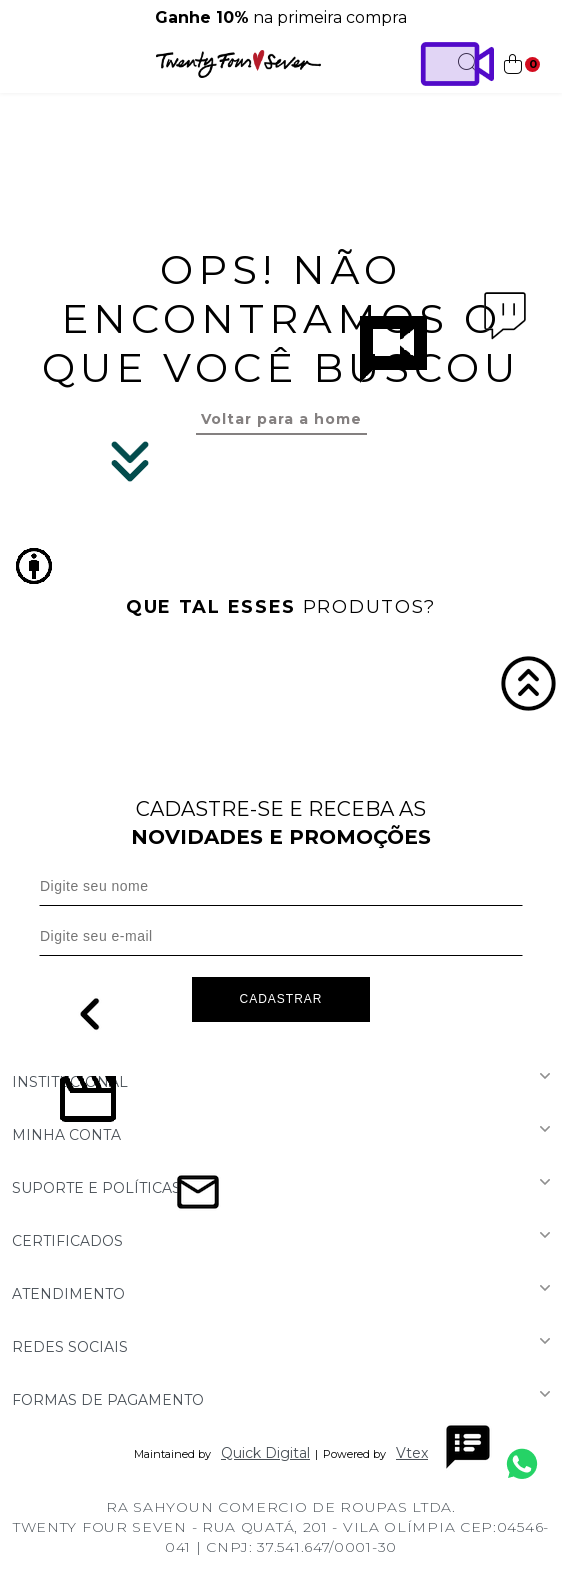 The width and height of the screenshot is (562, 1572). I want to click on scroll to top of page, so click(528, 683).